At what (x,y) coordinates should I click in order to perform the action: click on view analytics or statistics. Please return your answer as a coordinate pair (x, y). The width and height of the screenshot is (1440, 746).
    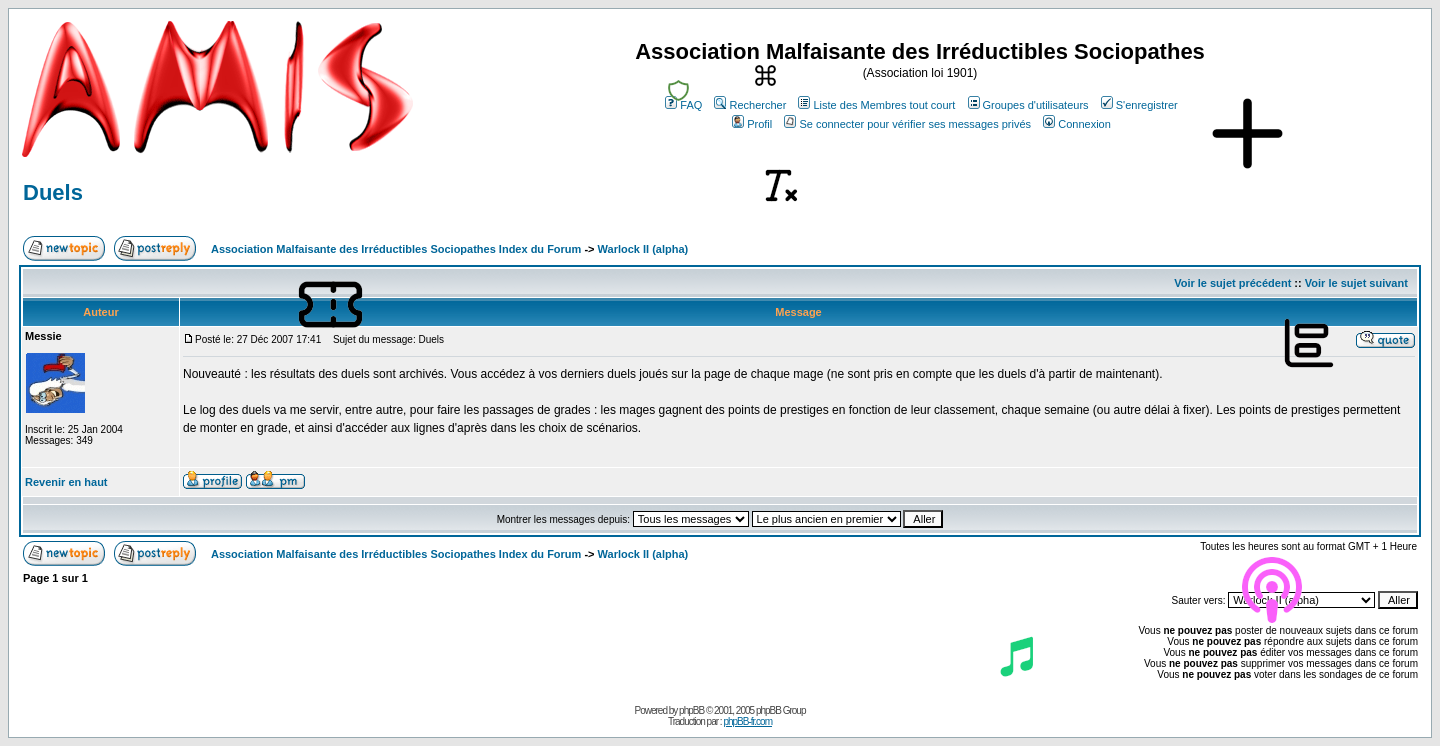
    Looking at the image, I should click on (1309, 343).